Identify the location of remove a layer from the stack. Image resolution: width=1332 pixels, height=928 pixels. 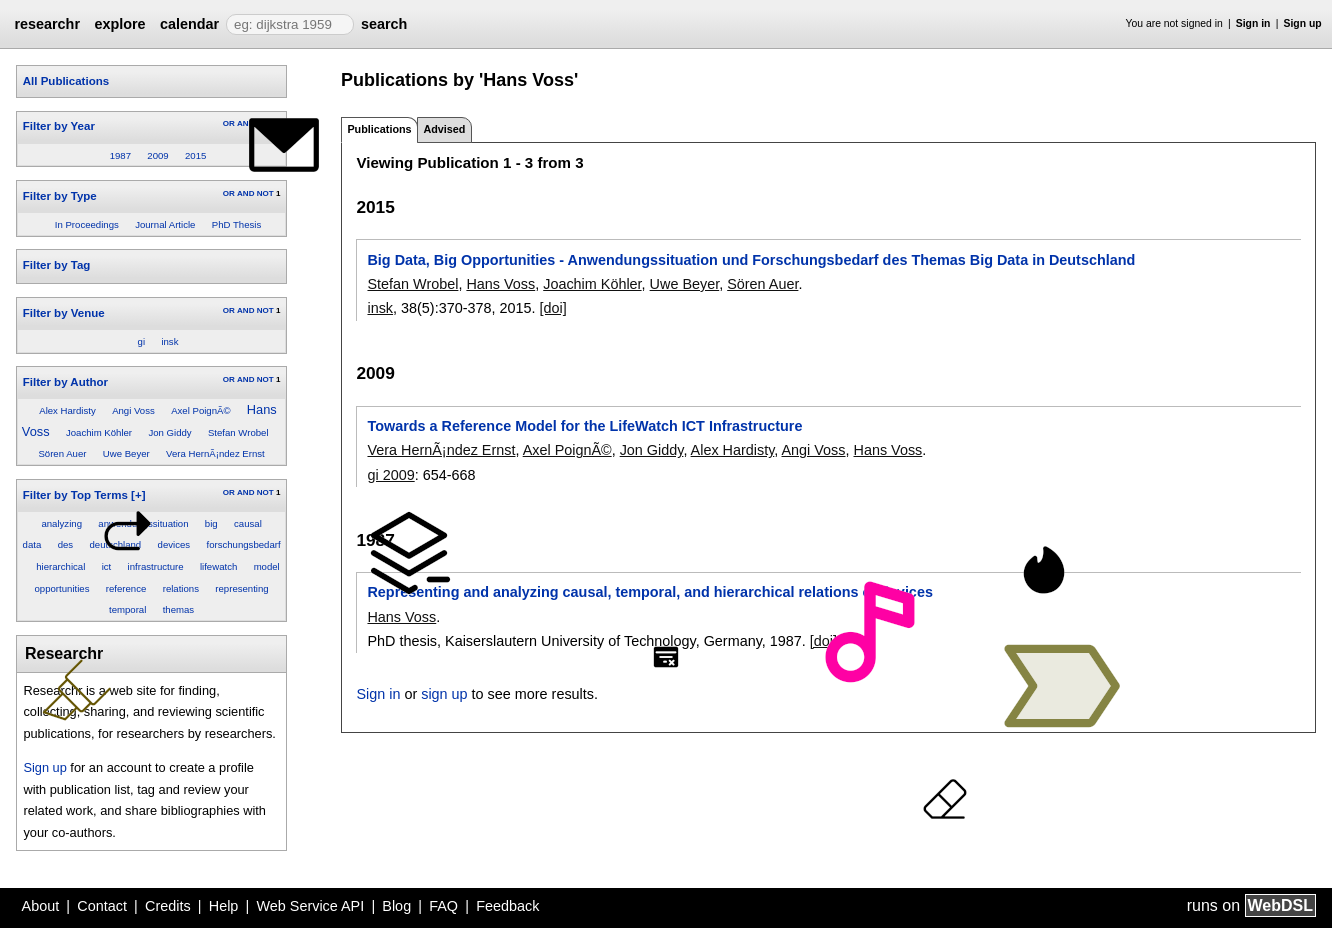
(409, 553).